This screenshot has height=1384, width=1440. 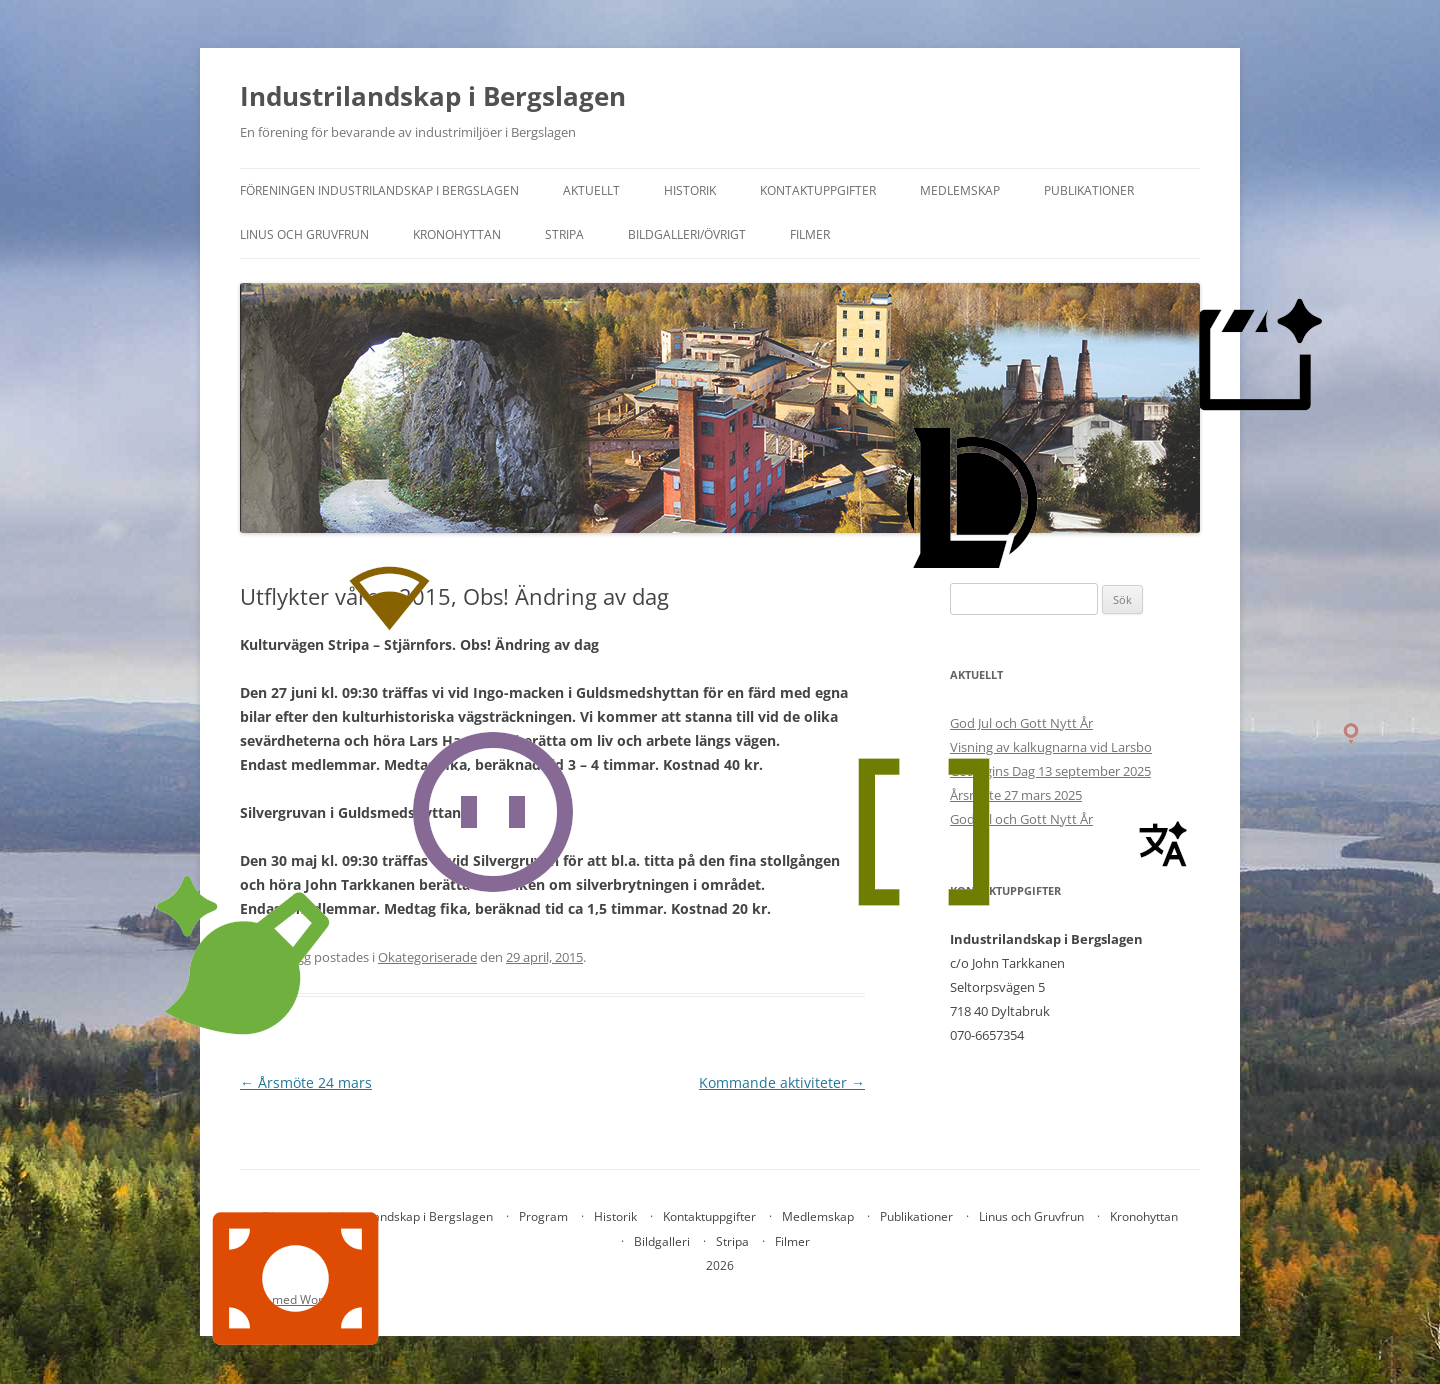 What do you see at coordinates (1162, 846) in the screenshot?
I see `translate text using AI` at bounding box center [1162, 846].